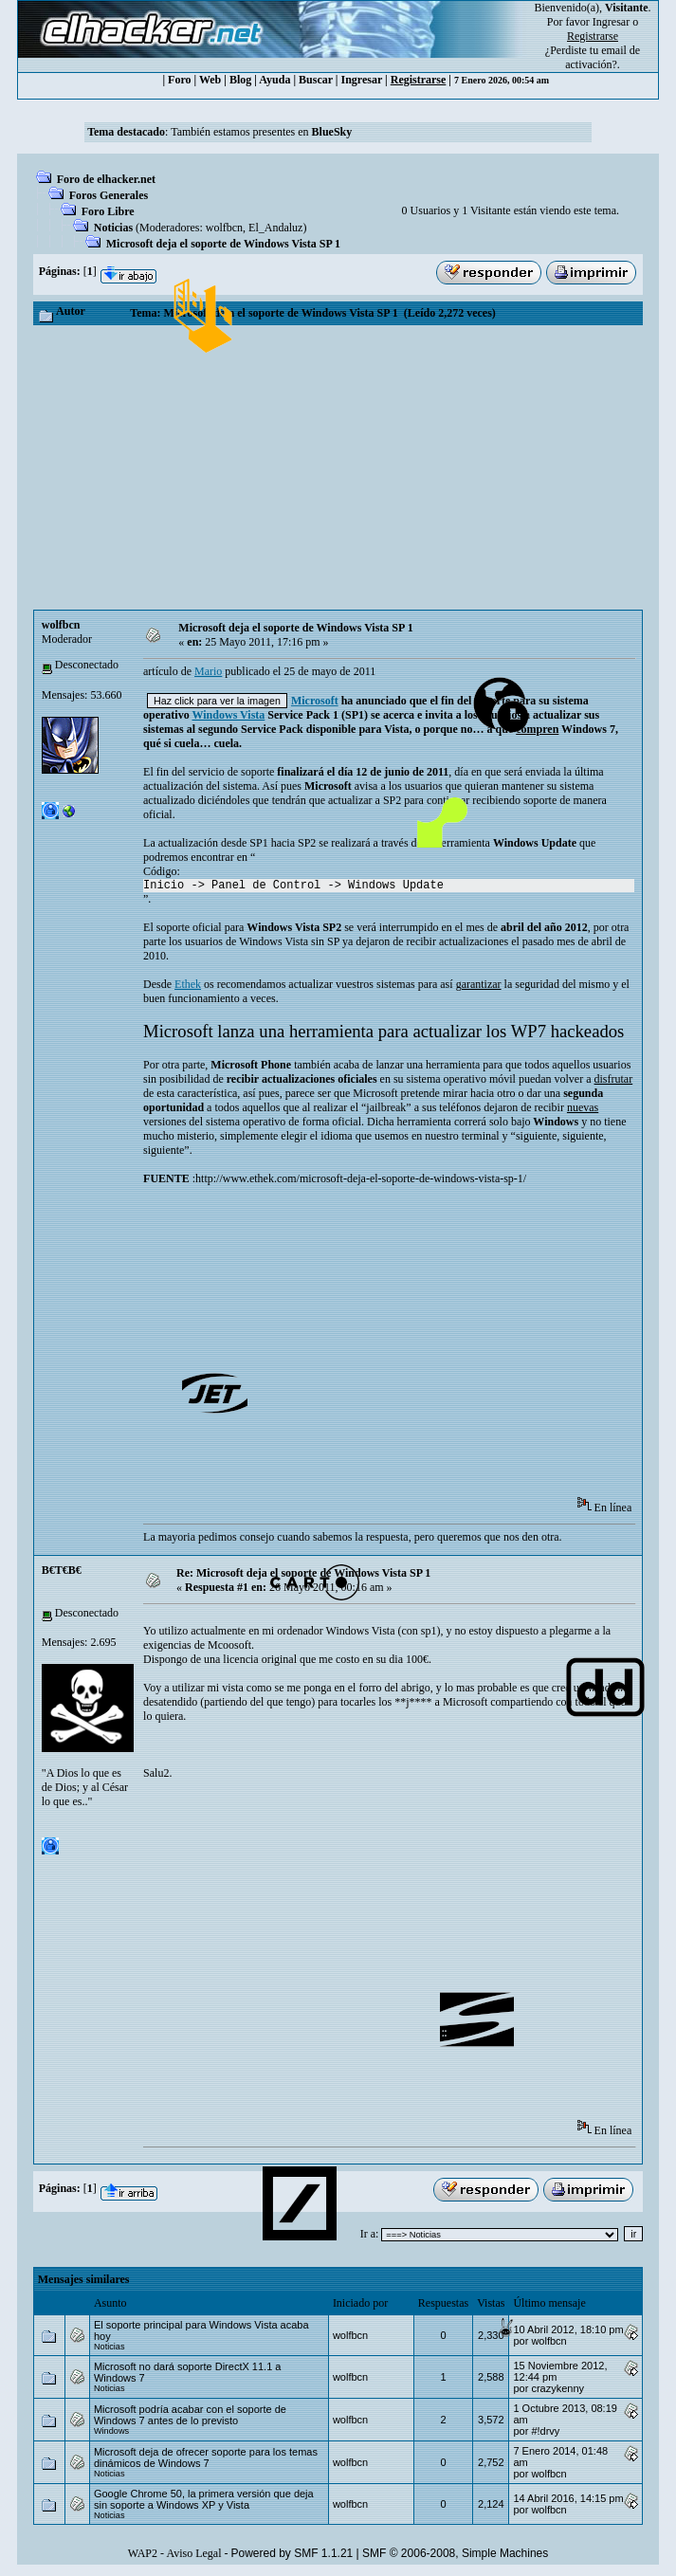  I want to click on jet.com logo, so click(214, 1393).